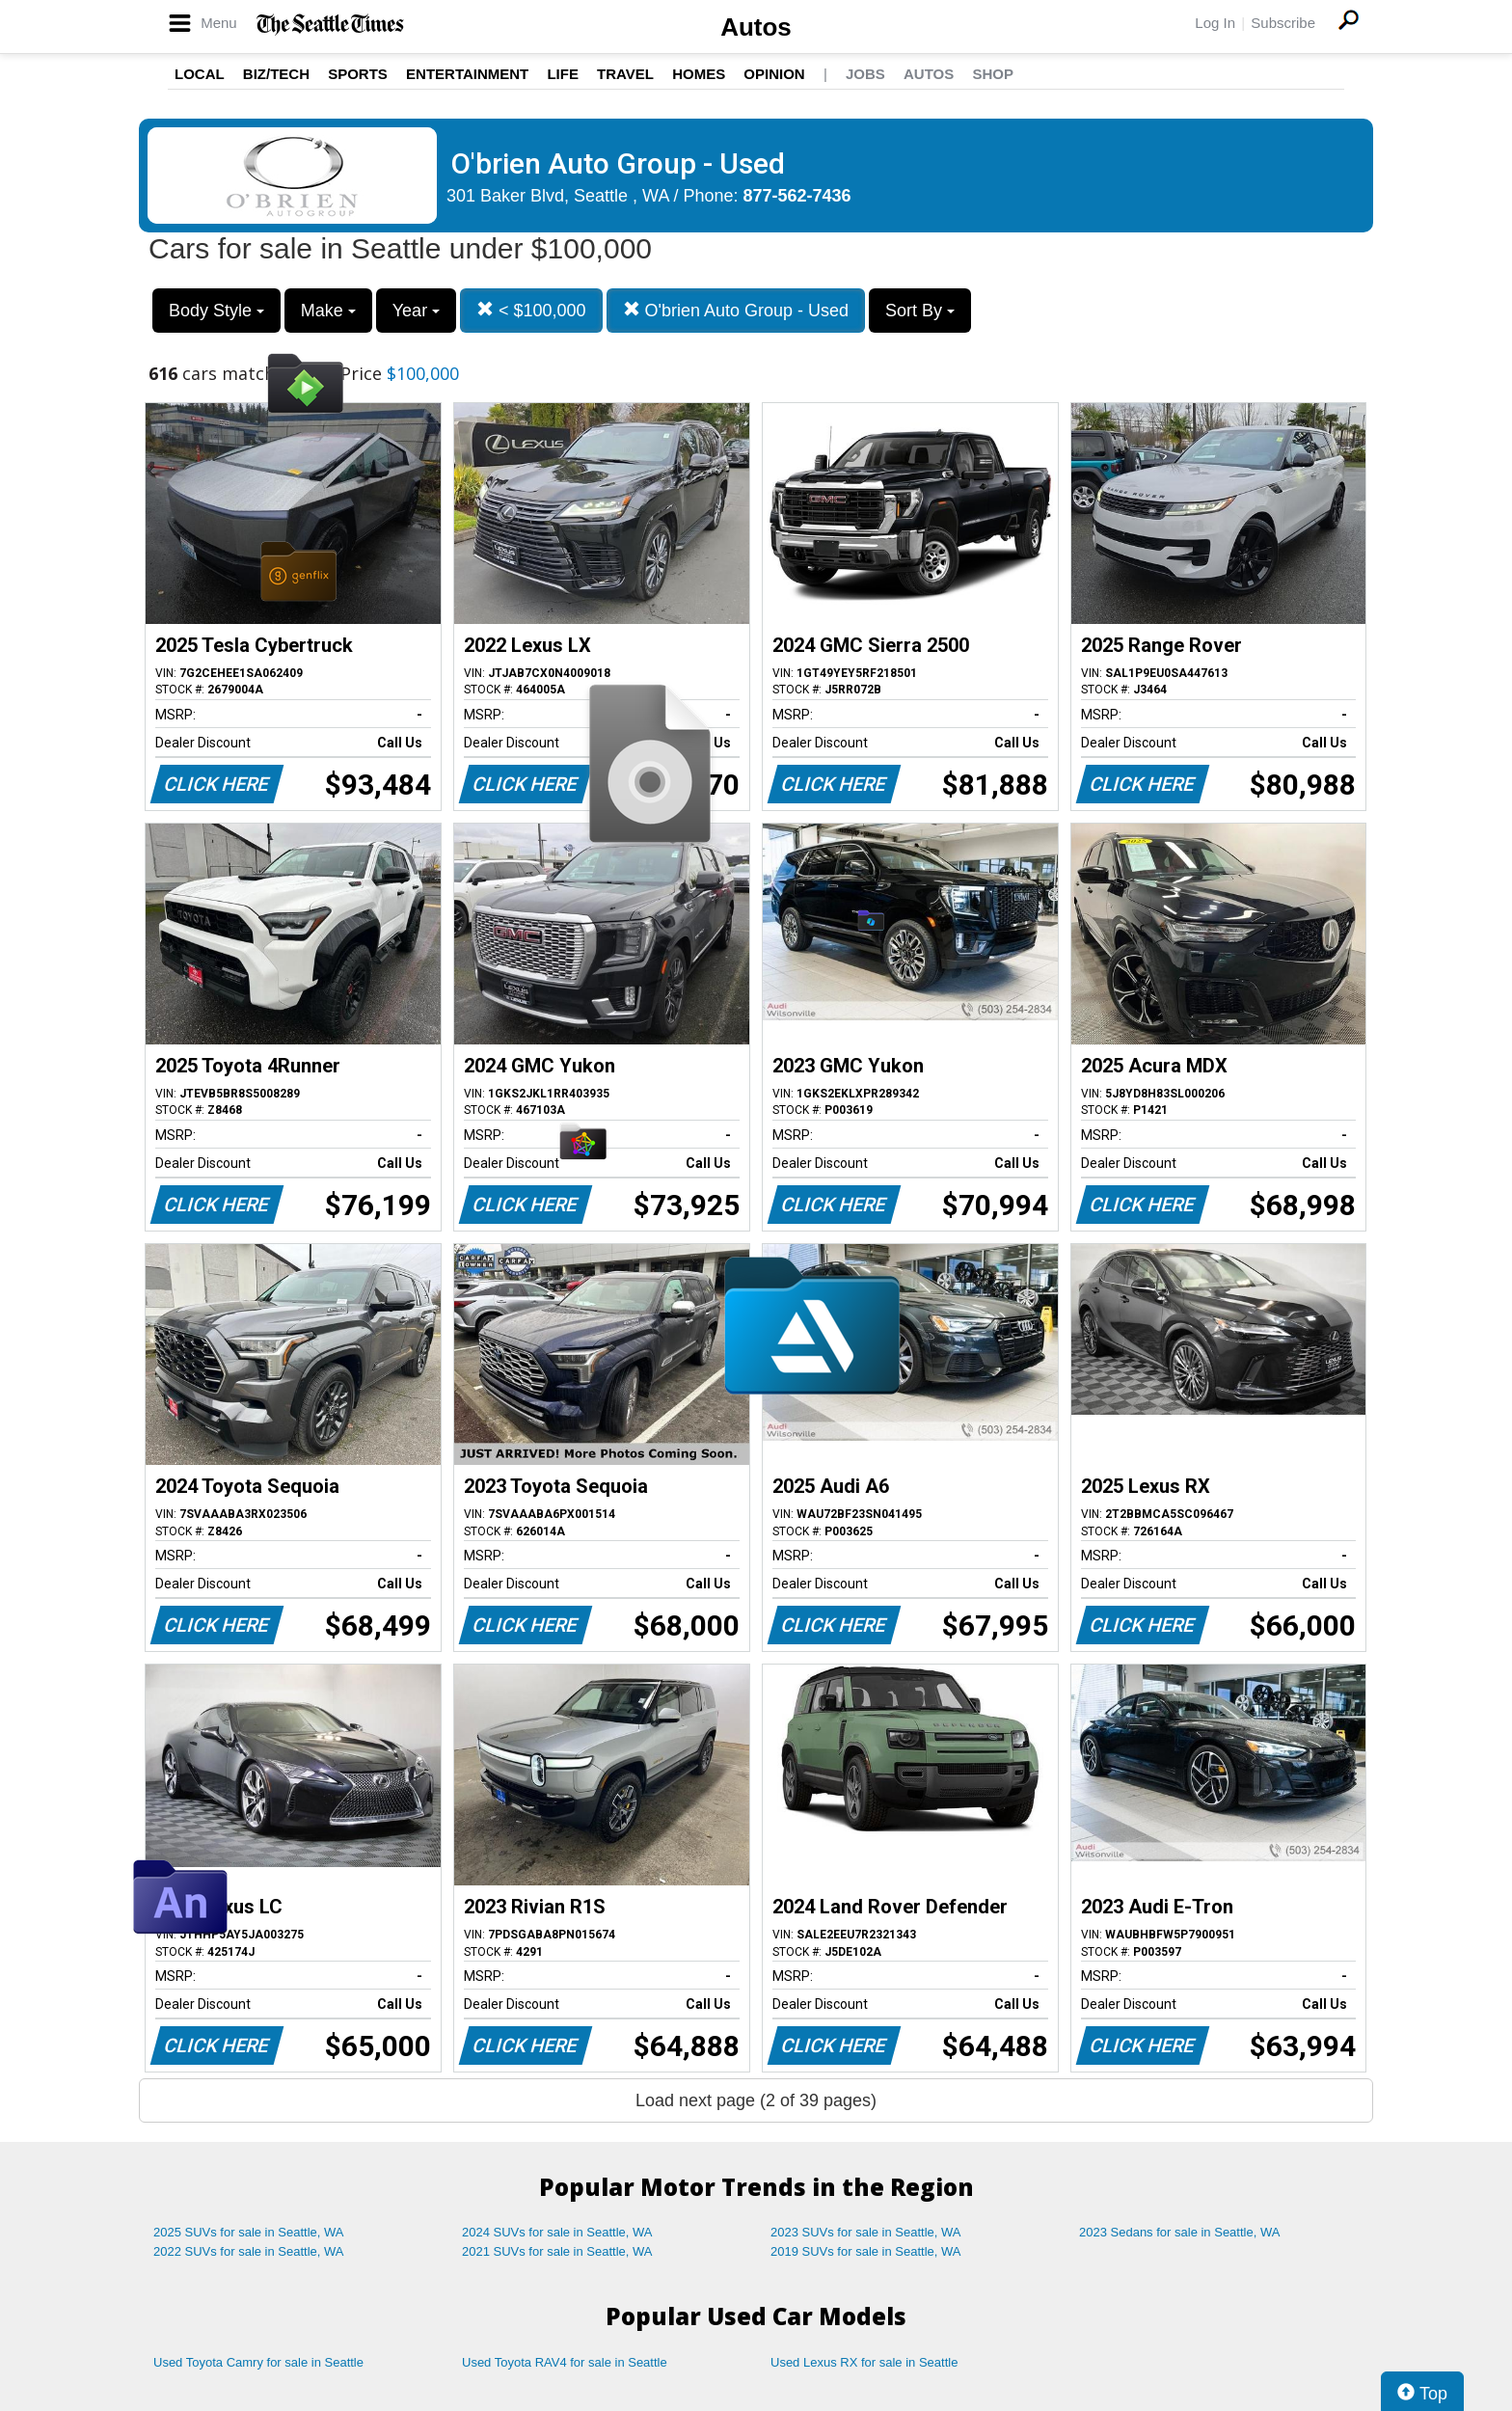 The width and height of the screenshot is (1512, 2411). What do you see at coordinates (871, 921) in the screenshot?
I see `open folder containing Microsoft Copilot files` at bounding box center [871, 921].